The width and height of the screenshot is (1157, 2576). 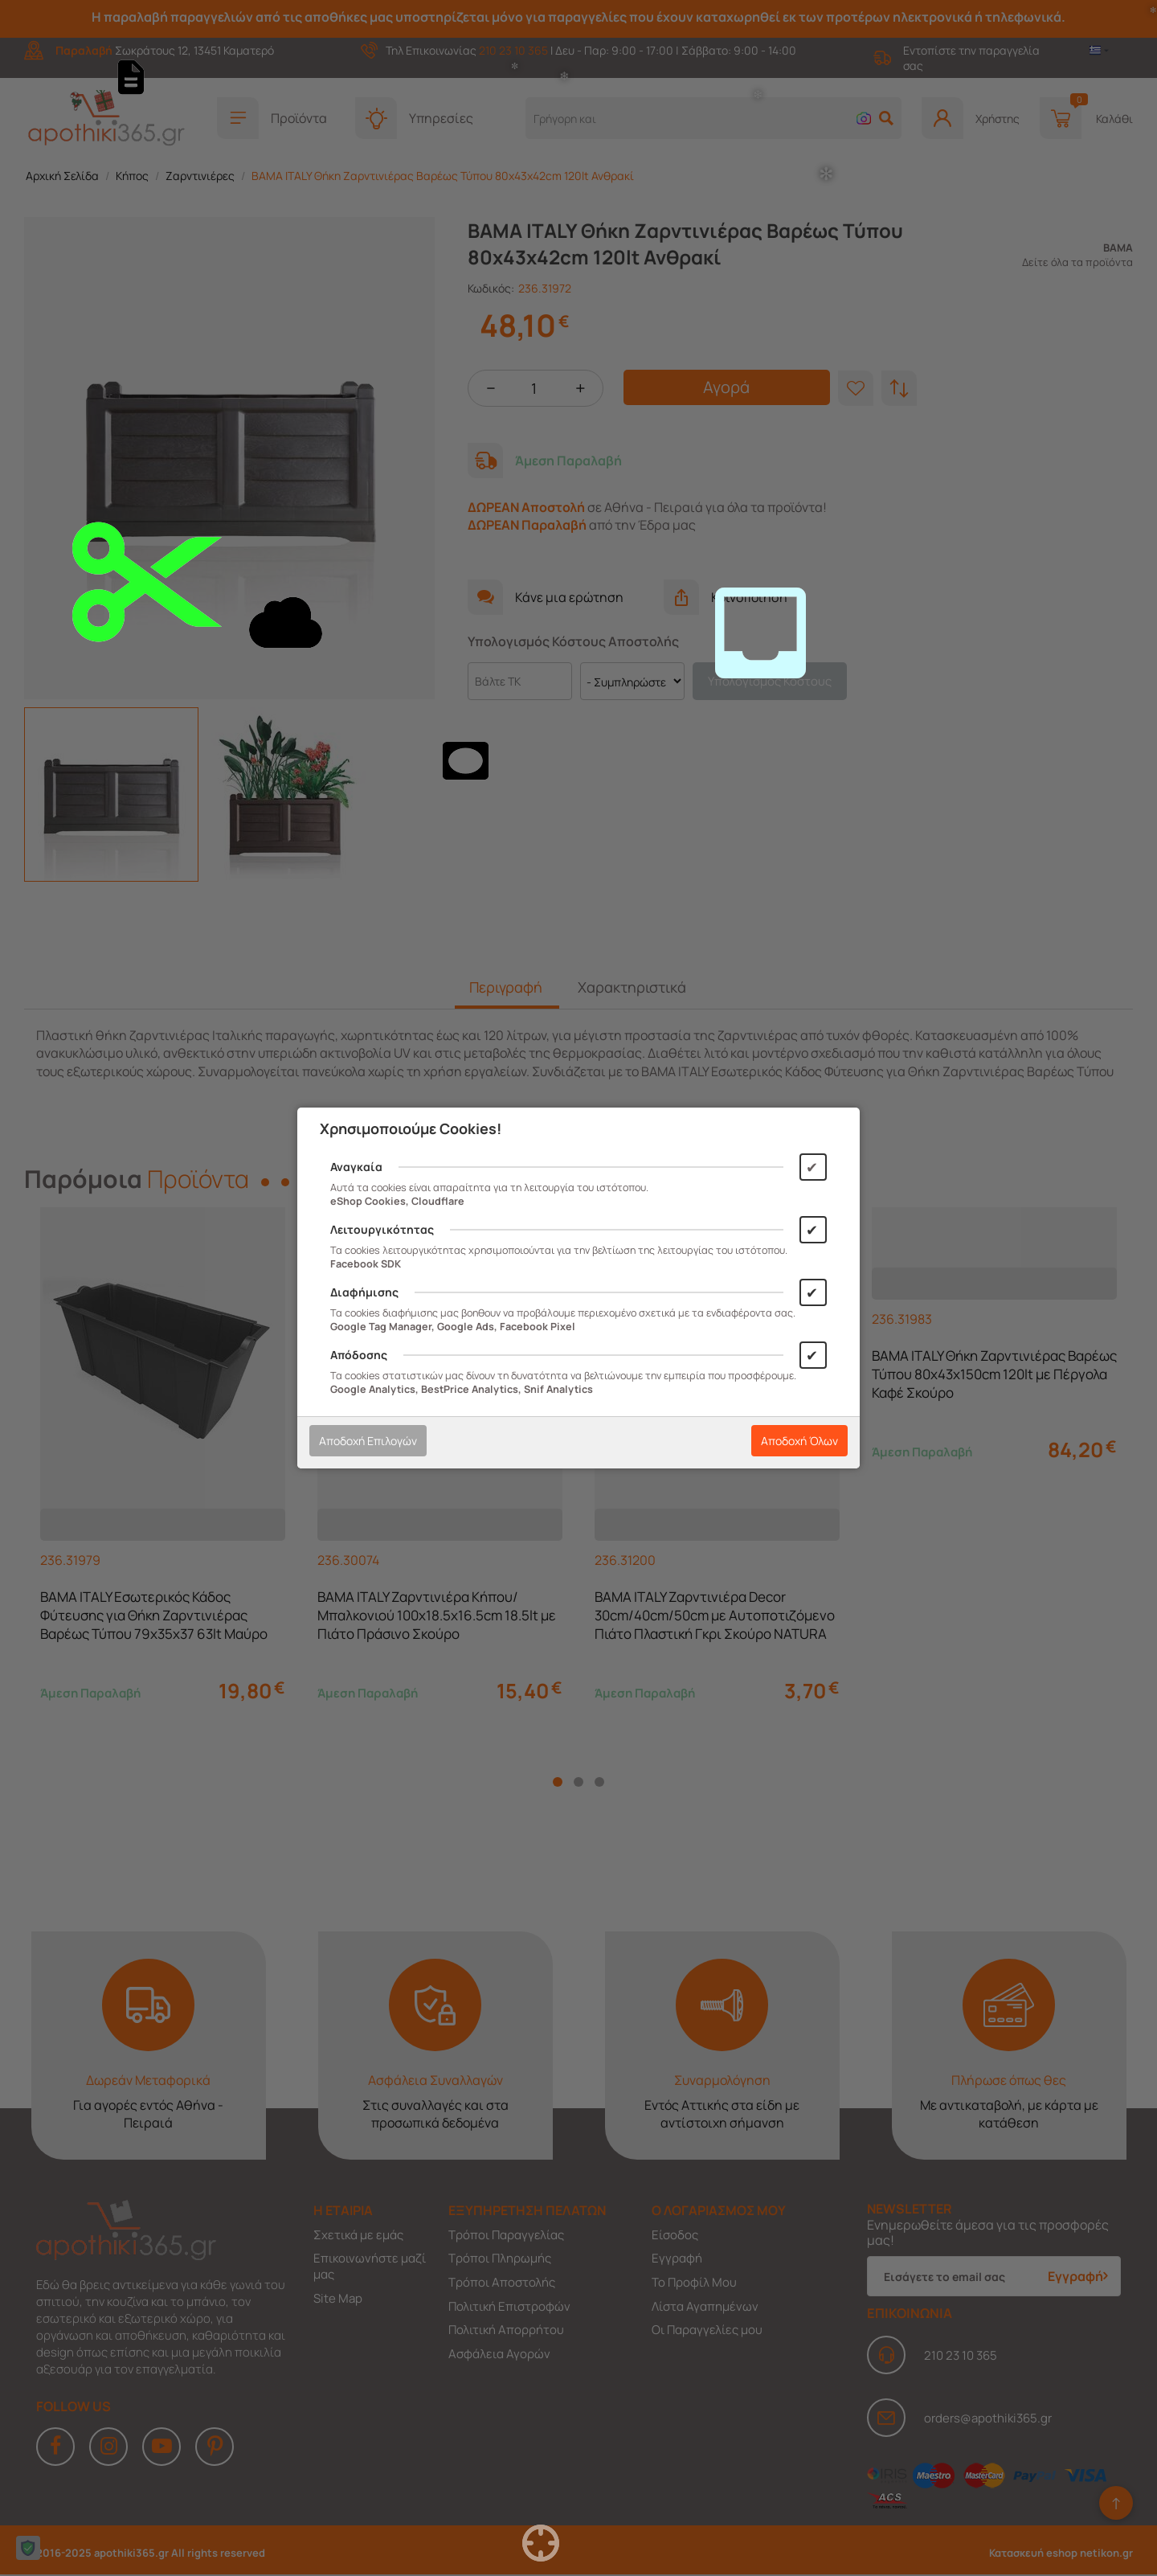 I want to click on center map on current location, so click(x=541, y=2543).